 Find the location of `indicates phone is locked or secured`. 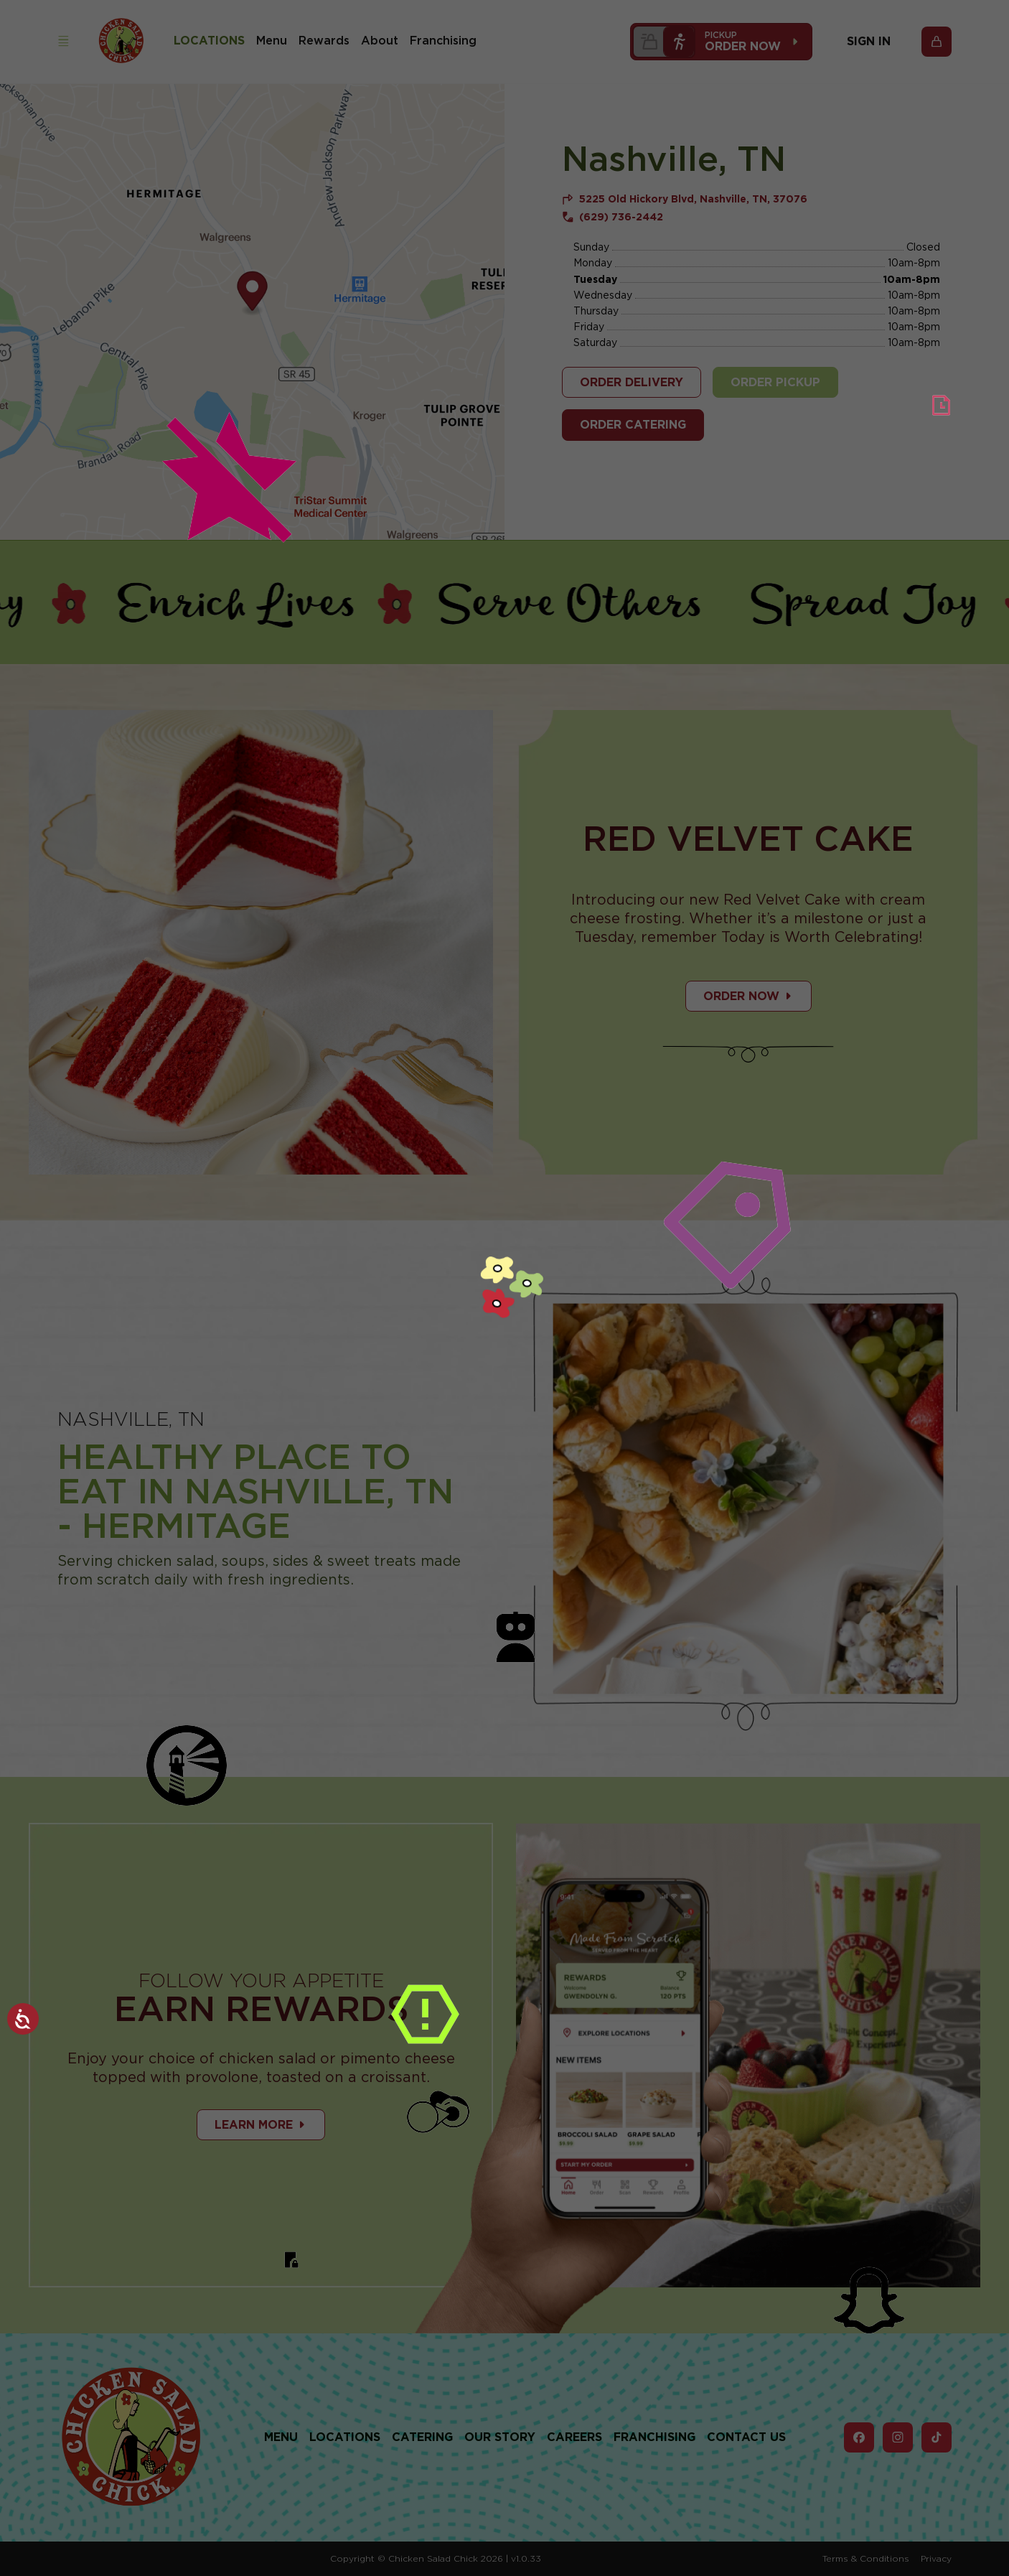

indicates phone is locked or secured is located at coordinates (290, 2259).